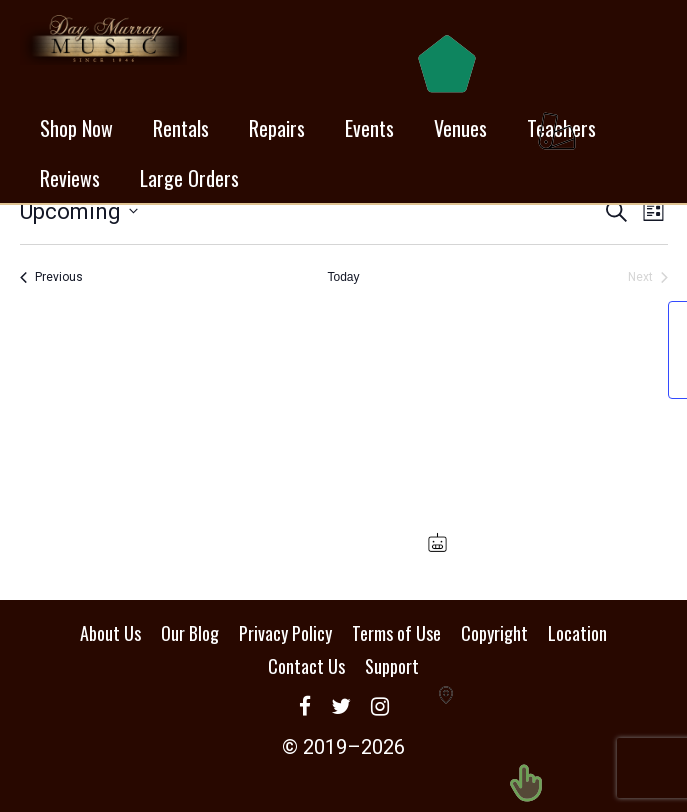 The height and width of the screenshot is (812, 687). Describe the element at coordinates (437, 543) in the screenshot. I see `access AI assistant or chatbot features` at that location.